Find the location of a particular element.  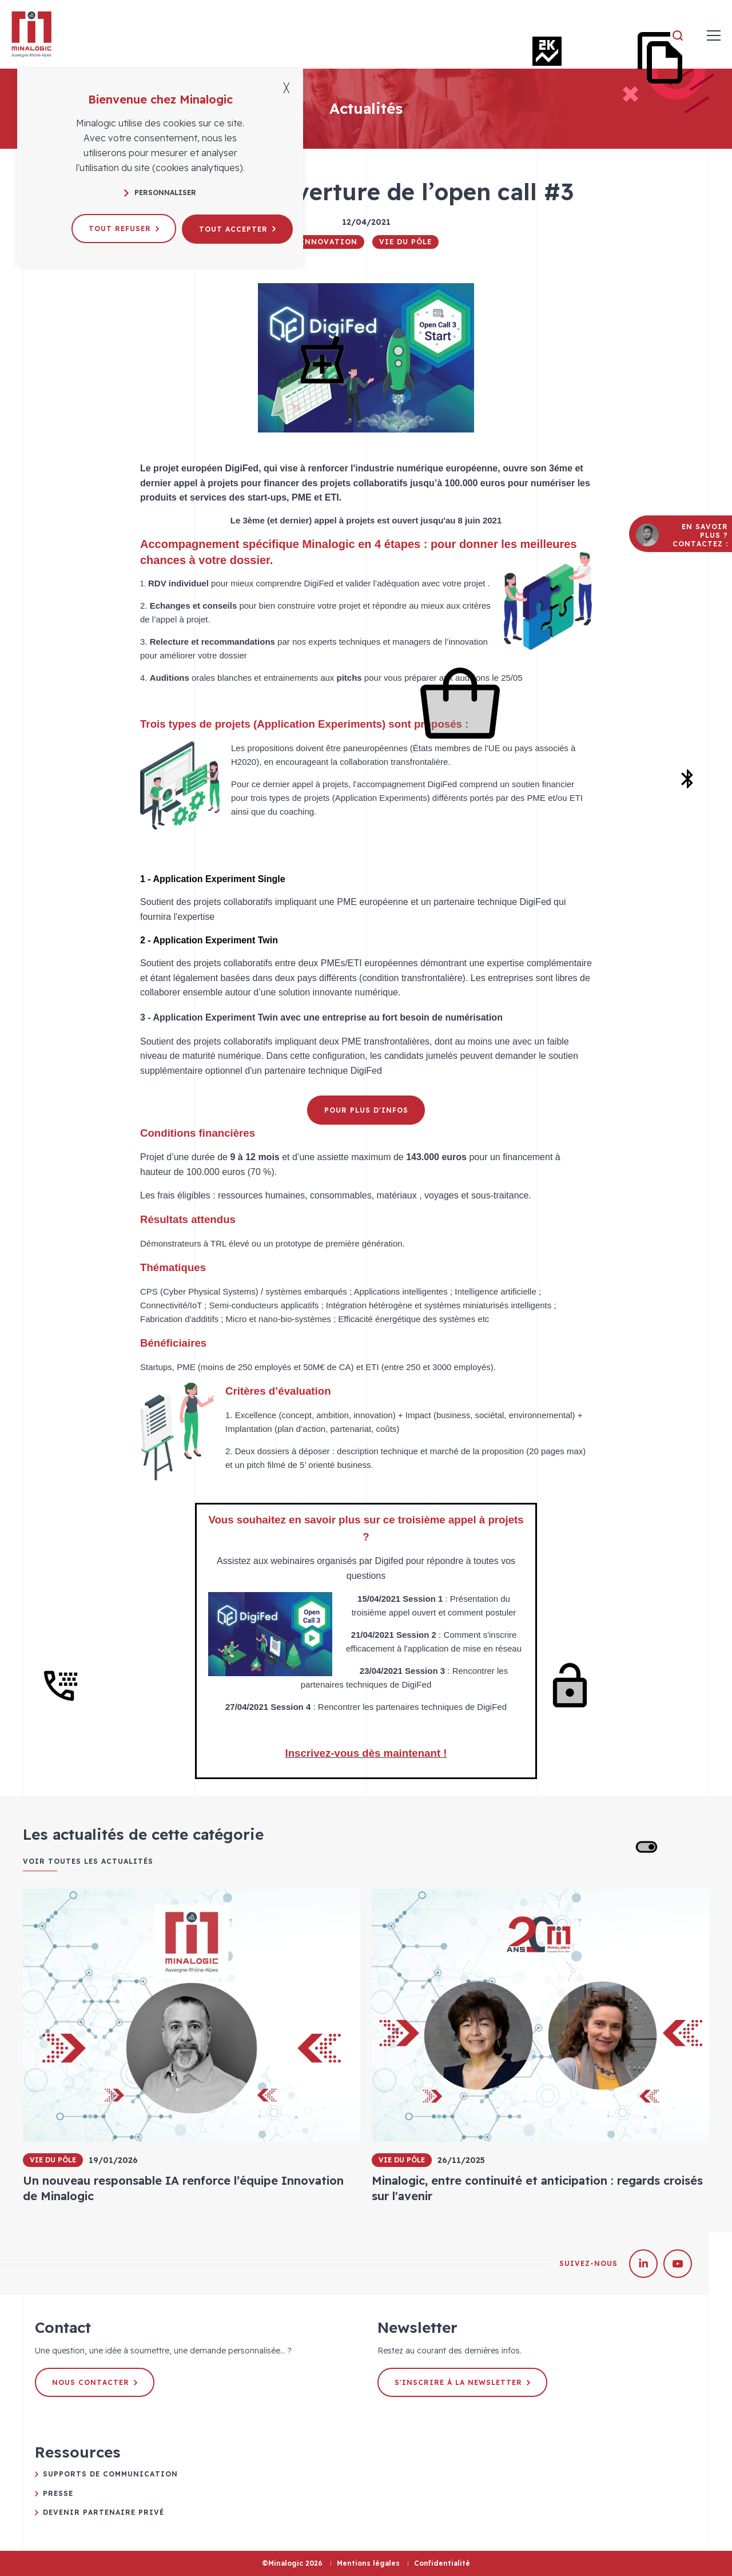

copy file to clipboard is located at coordinates (661, 58).